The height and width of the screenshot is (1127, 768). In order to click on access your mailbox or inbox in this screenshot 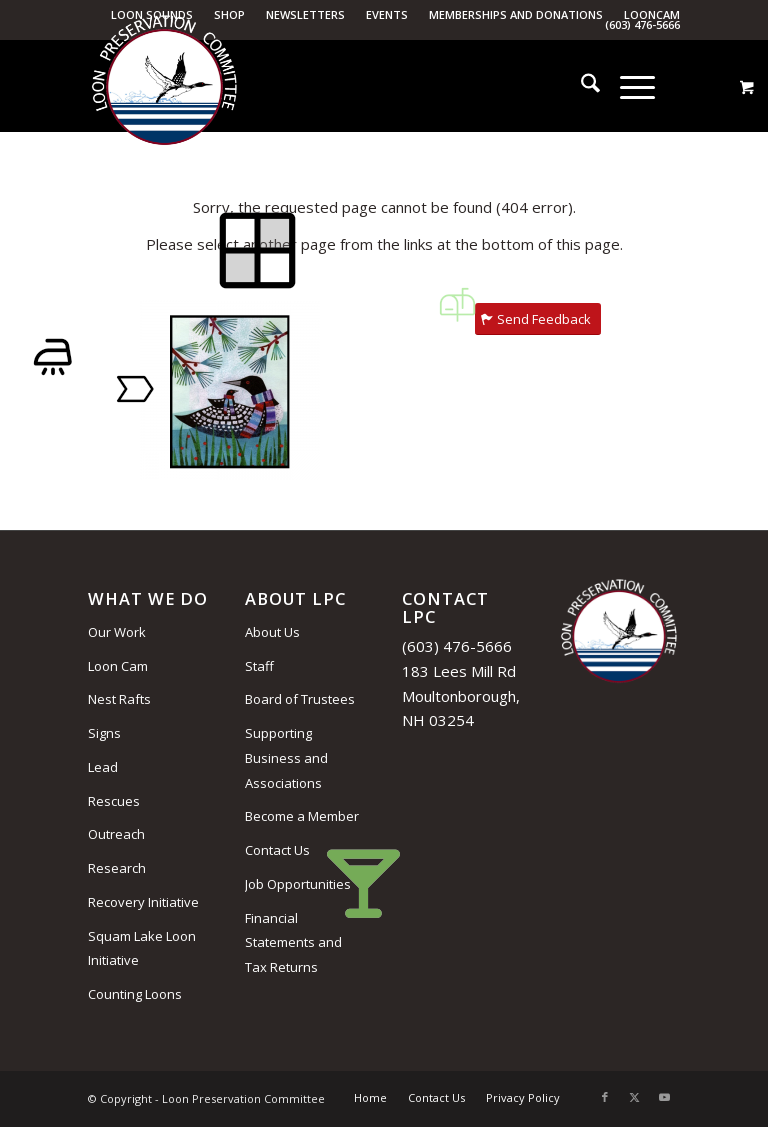, I will do `click(457, 305)`.